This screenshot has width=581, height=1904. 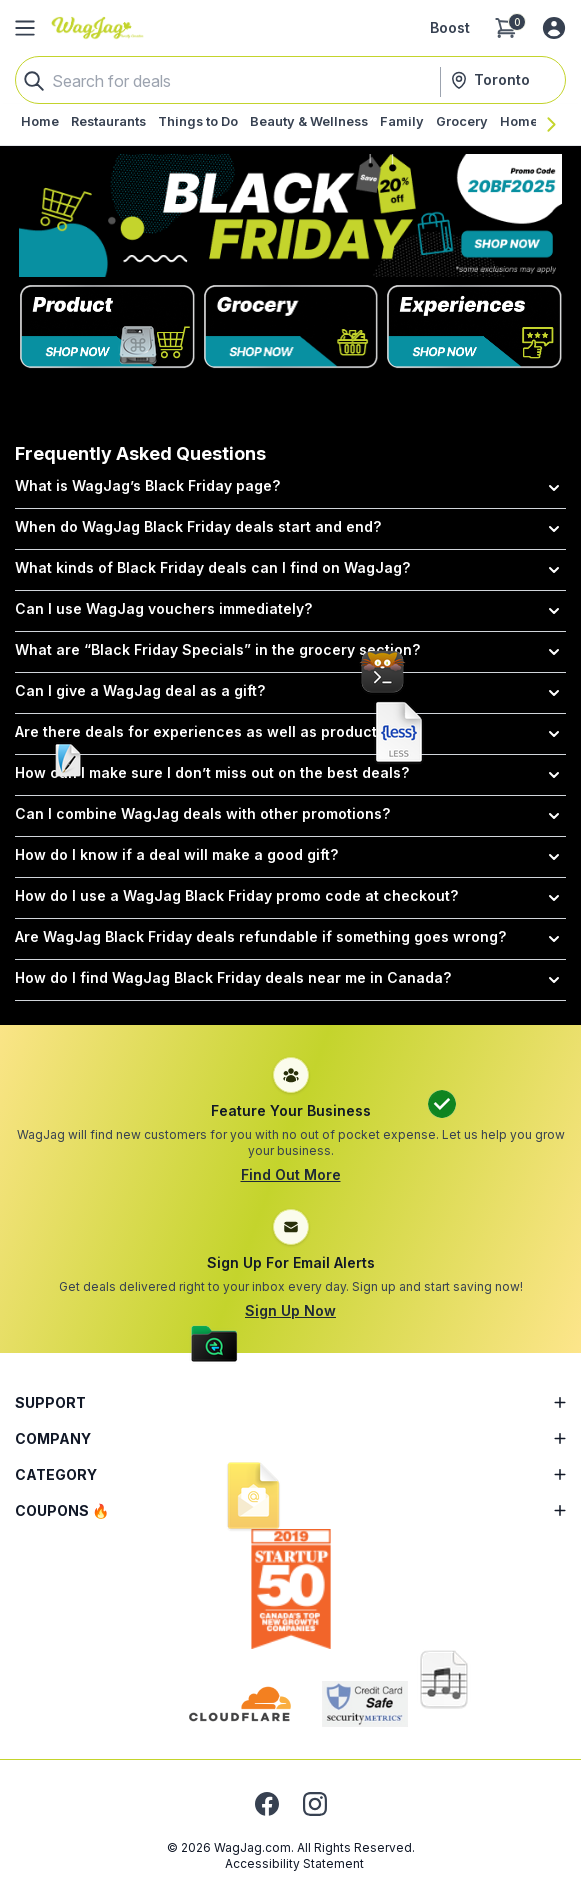 I want to click on open kitty terminal emulator, so click(x=382, y=671).